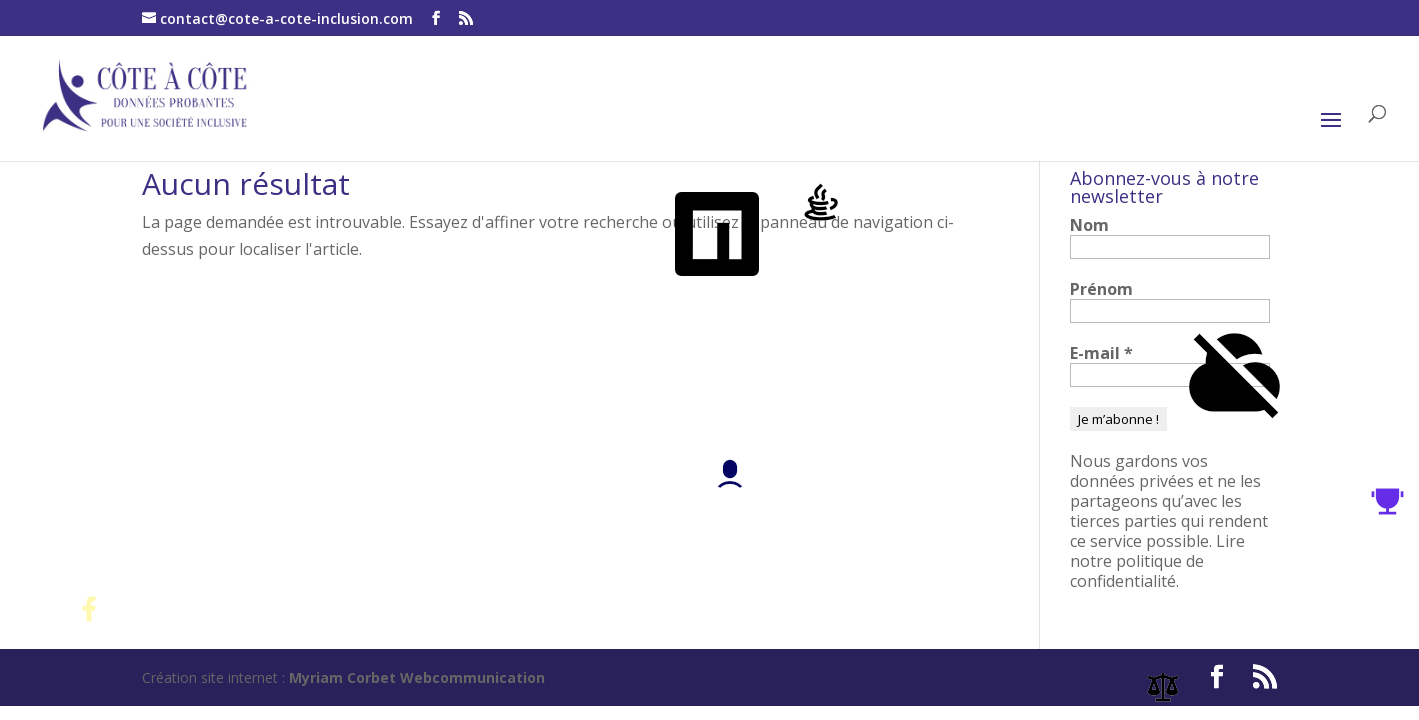 The width and height of the screenshot is (1419, 720). I want to click on view achievements or awards, so click(1387, 501).